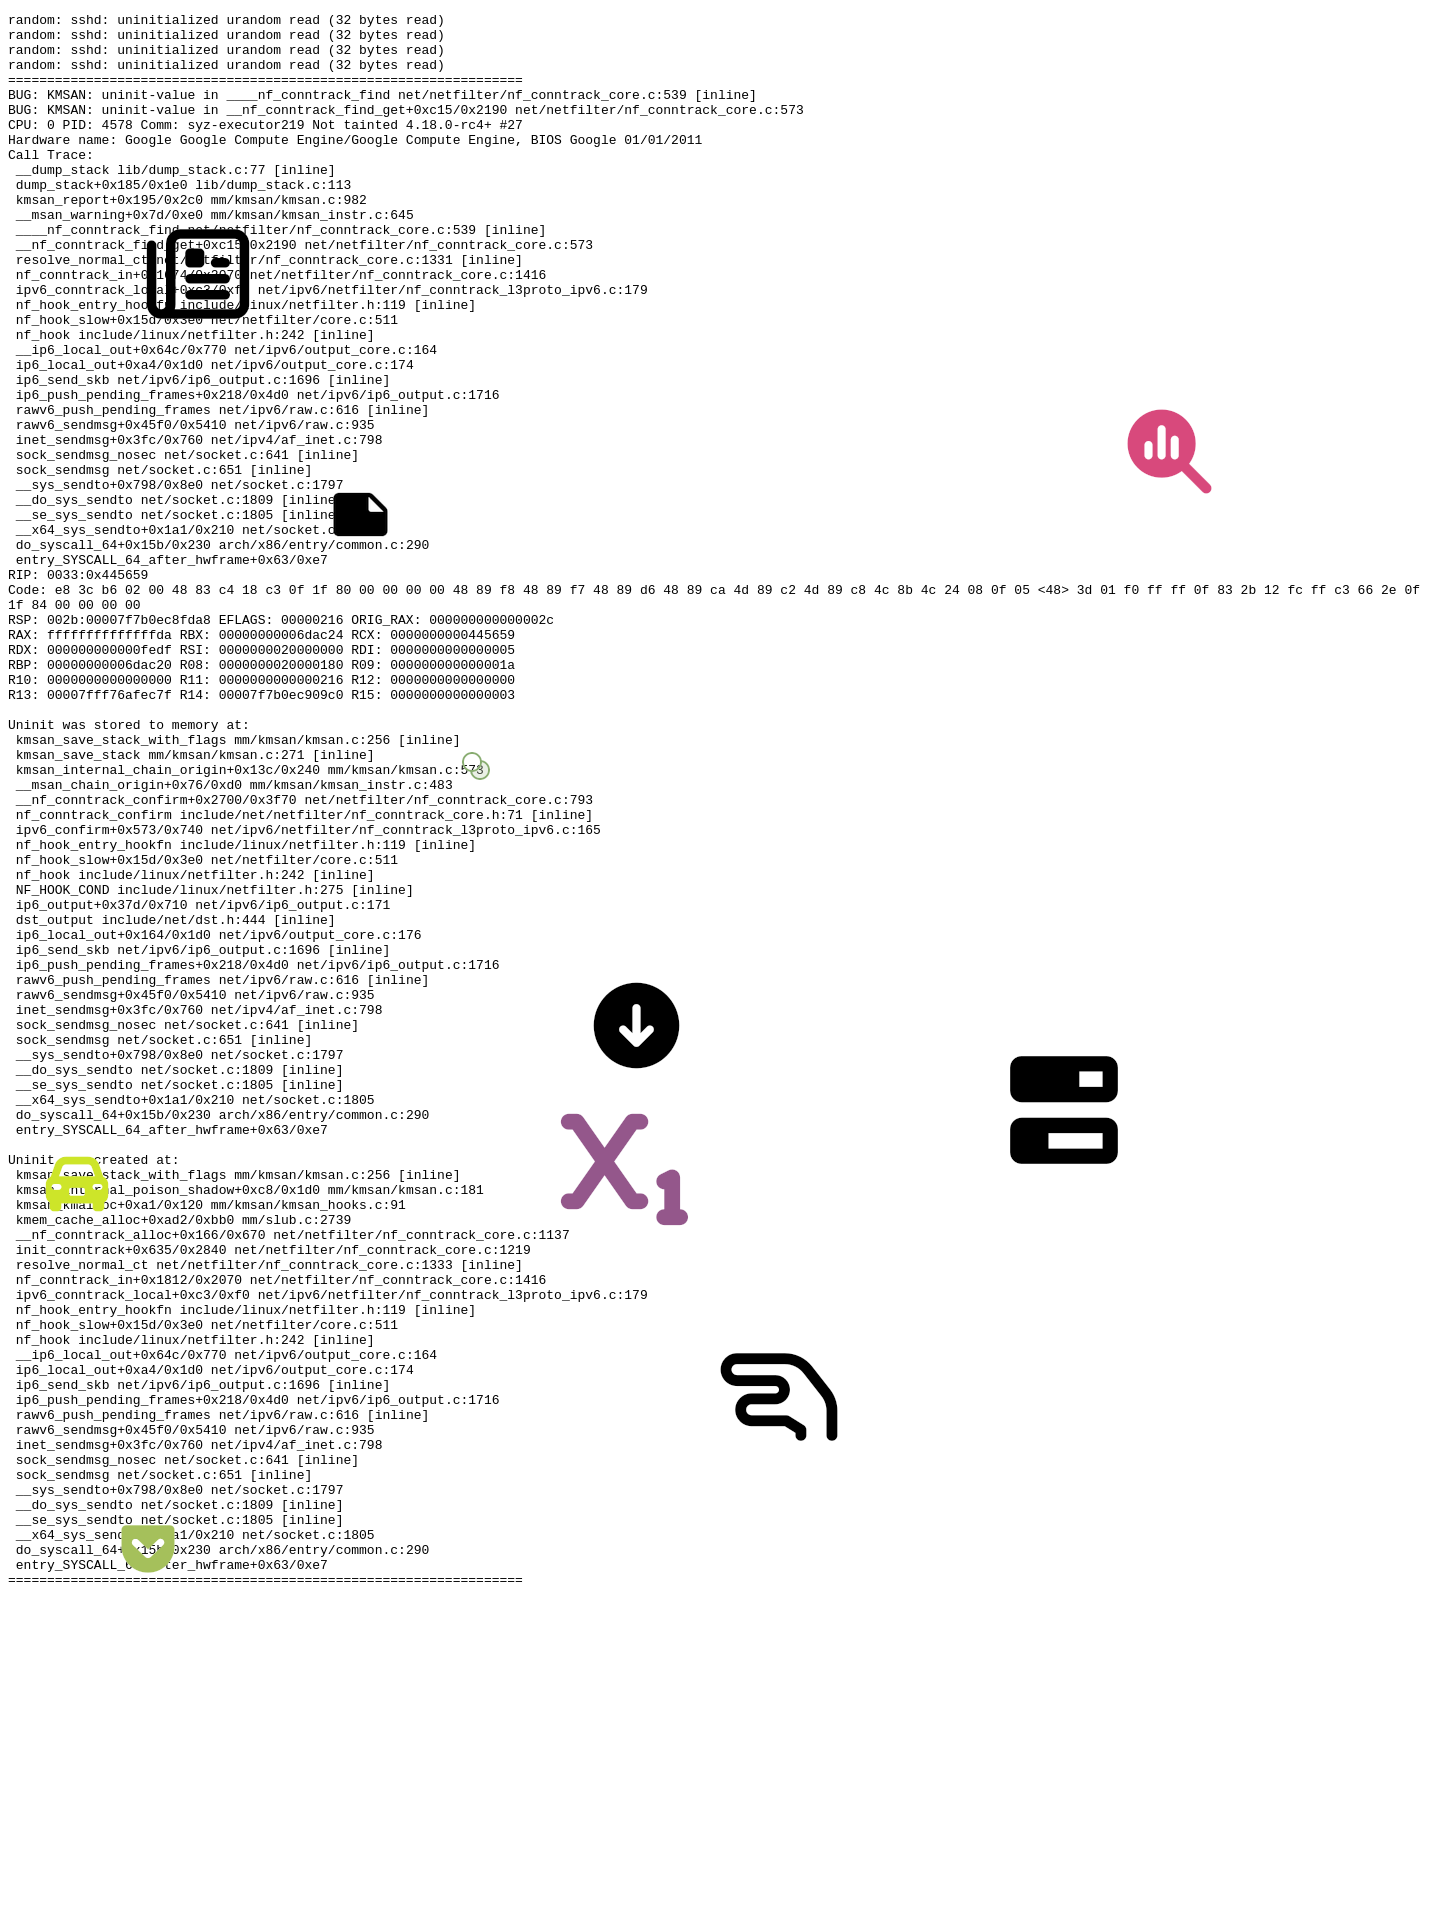 The image size is (1440, 1916). What do you see at coordinates (636, 1025) in the screenshot?
I see `download a file or content` at bounding box center [636, 1025].